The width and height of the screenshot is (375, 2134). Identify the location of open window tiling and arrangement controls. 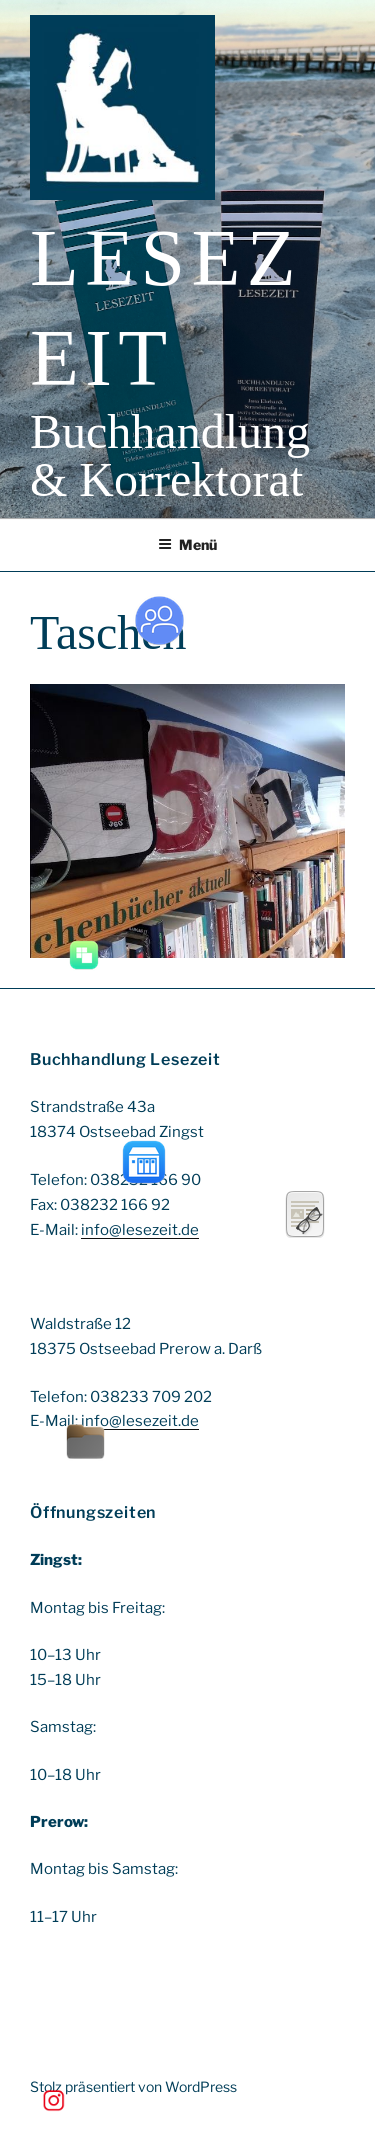
(84, 955).